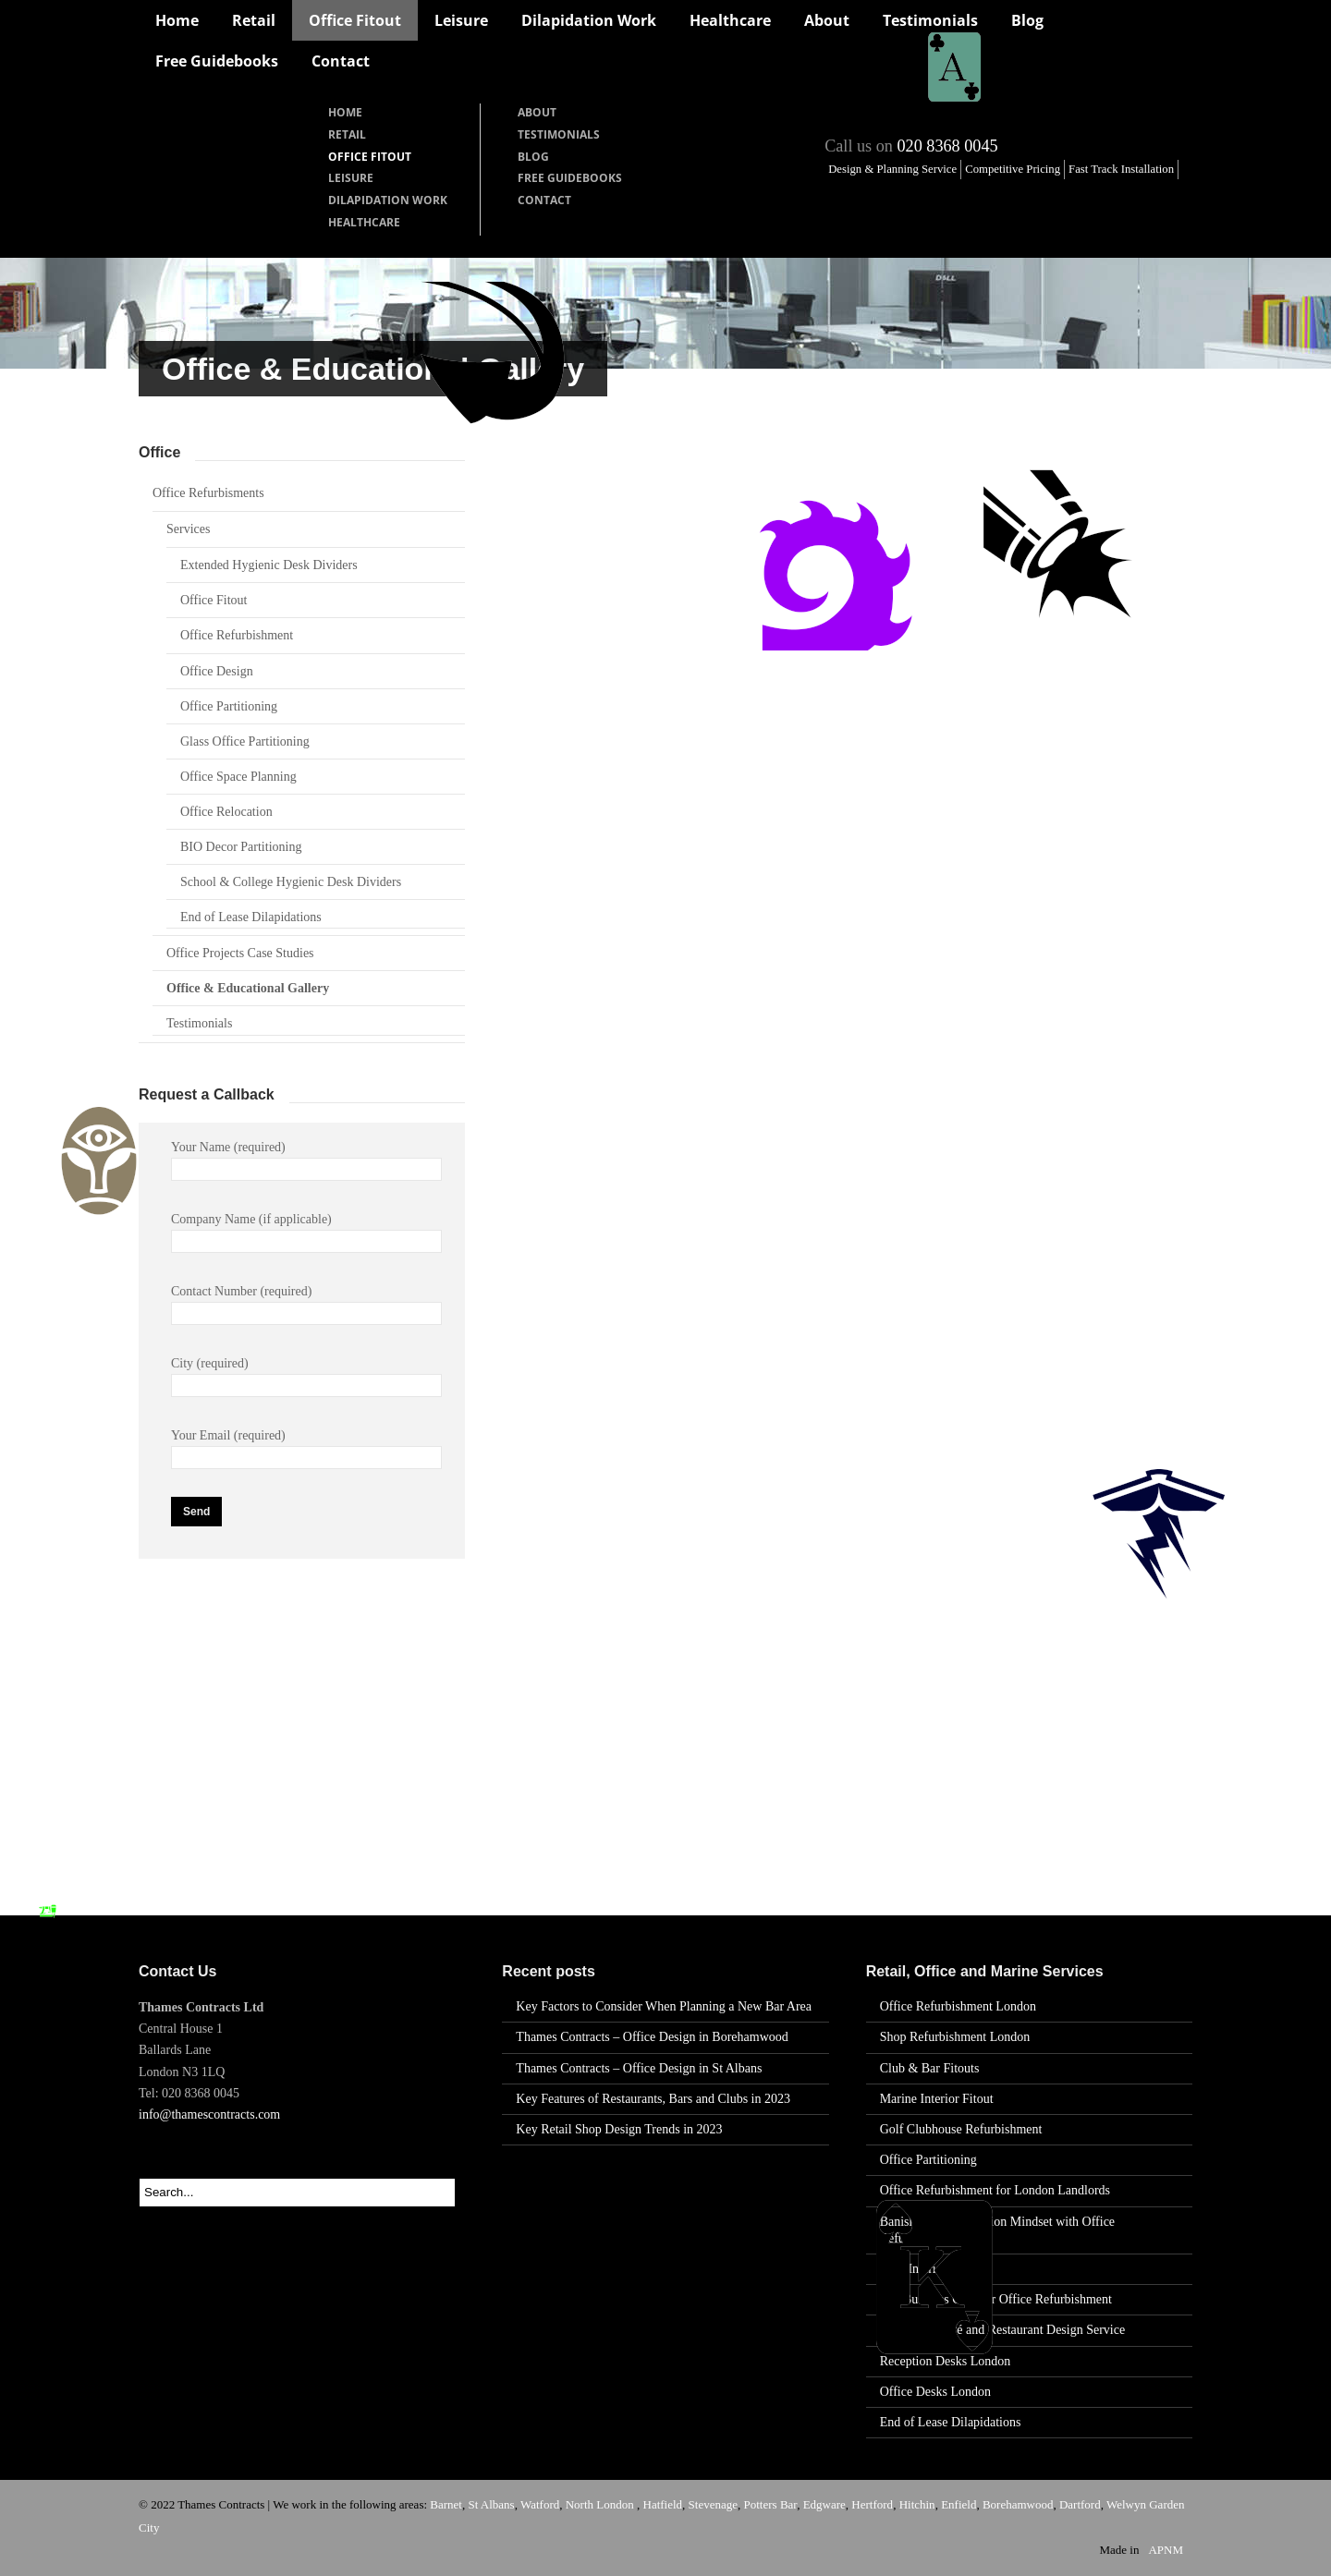 This screenshot has height=2576, width=1331. What do you see at coordinates (47, 1911) in the screenshot?
I see `pneumatic stapler tool in a crafting or building game` at bounding box center [47, 1911].